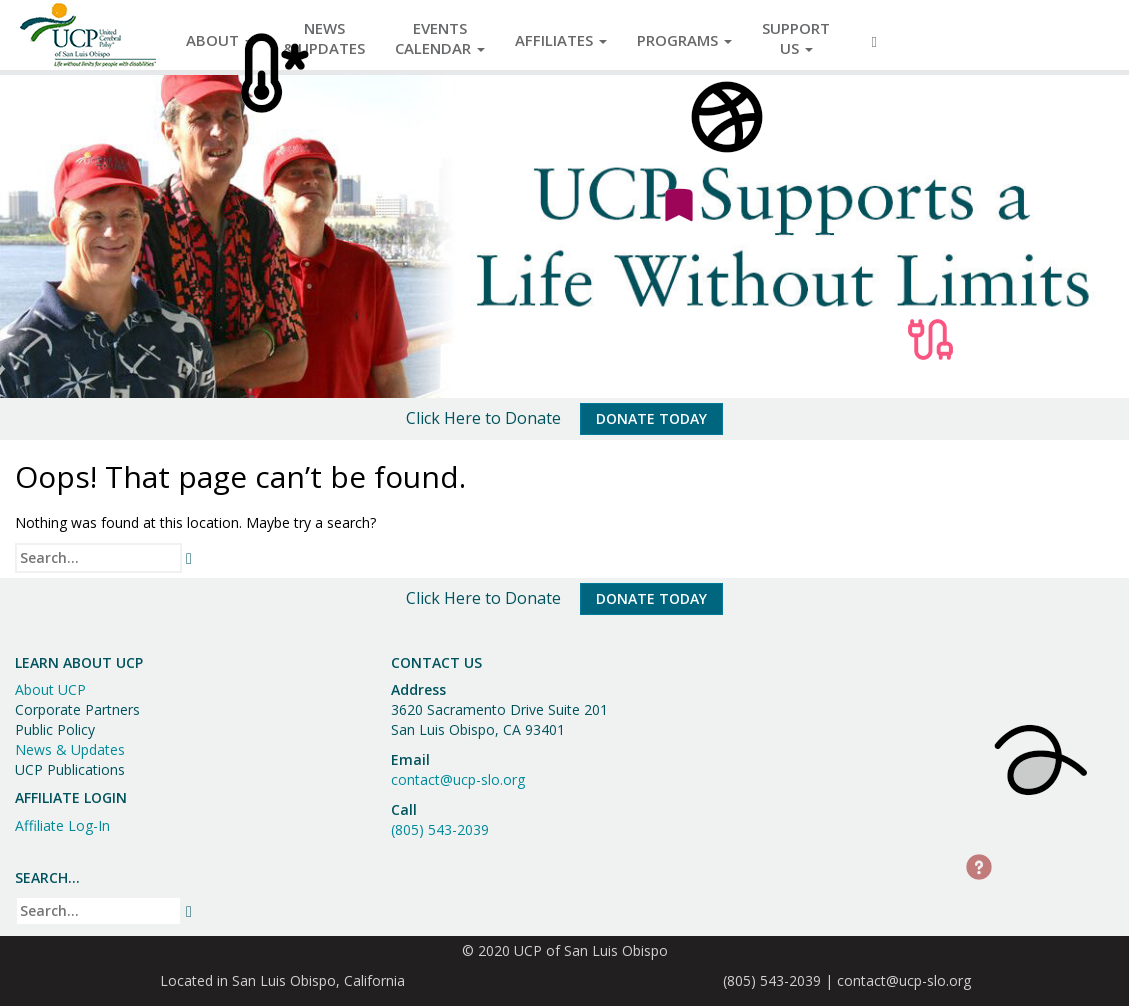  What do you see at coordinates (679, 205) in the screenshot?
I see `save this item to your bookmarks` at bounding box center [679, 205].